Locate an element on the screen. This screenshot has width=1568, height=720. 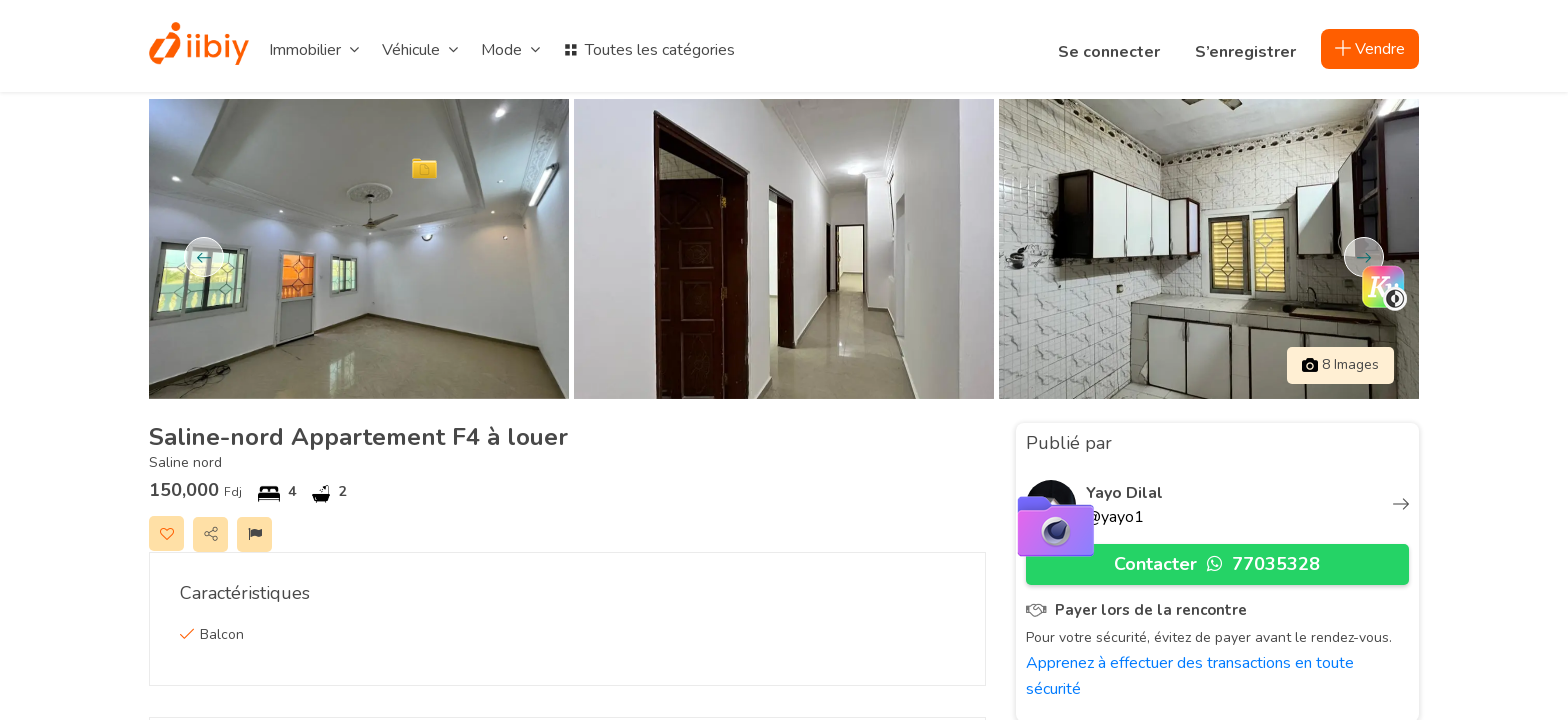
open kvantum theme manager settings is located at coordinates (1383, 287).